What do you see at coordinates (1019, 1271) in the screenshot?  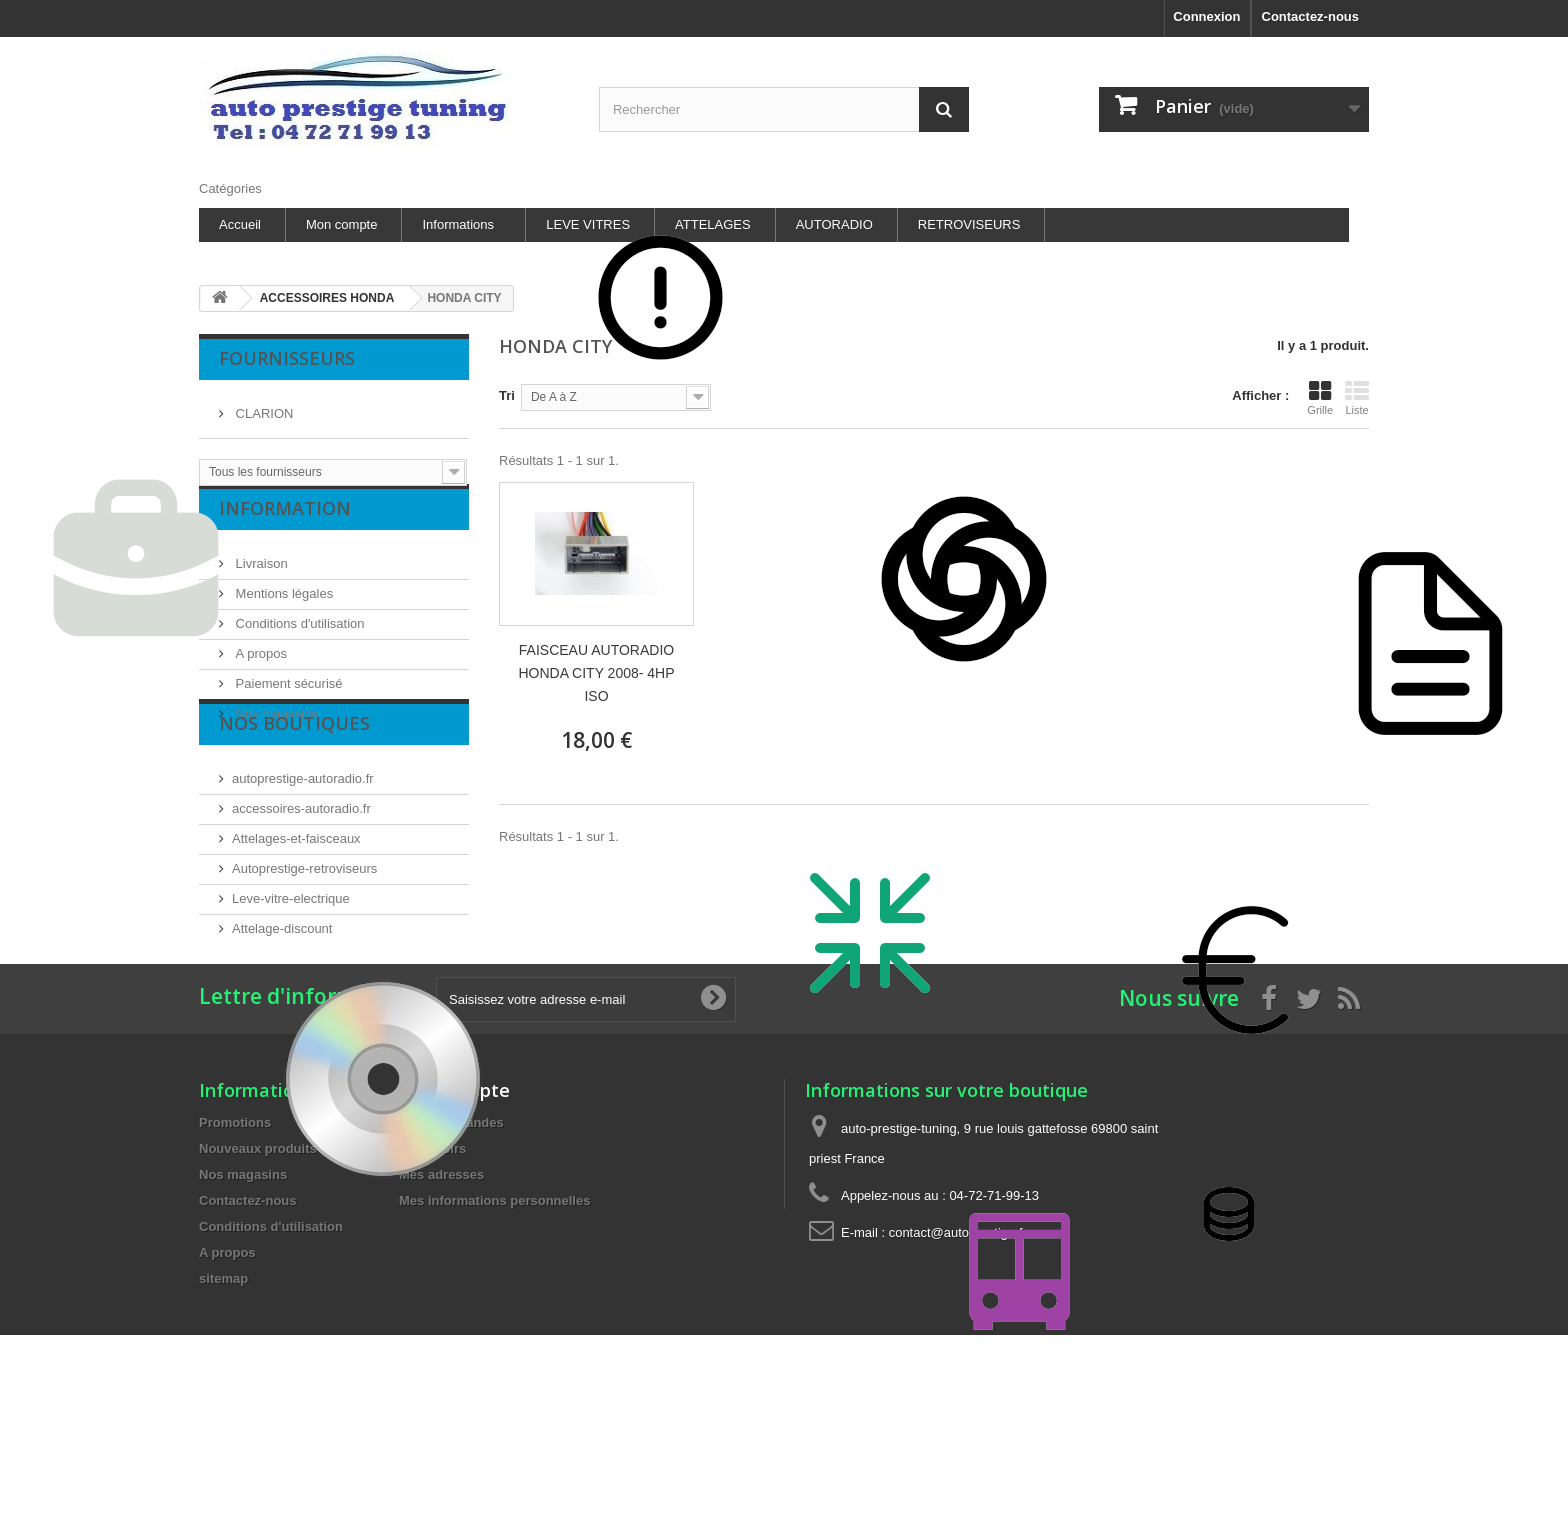 I see `view public transit options` at bounding box center [1019, 1271].